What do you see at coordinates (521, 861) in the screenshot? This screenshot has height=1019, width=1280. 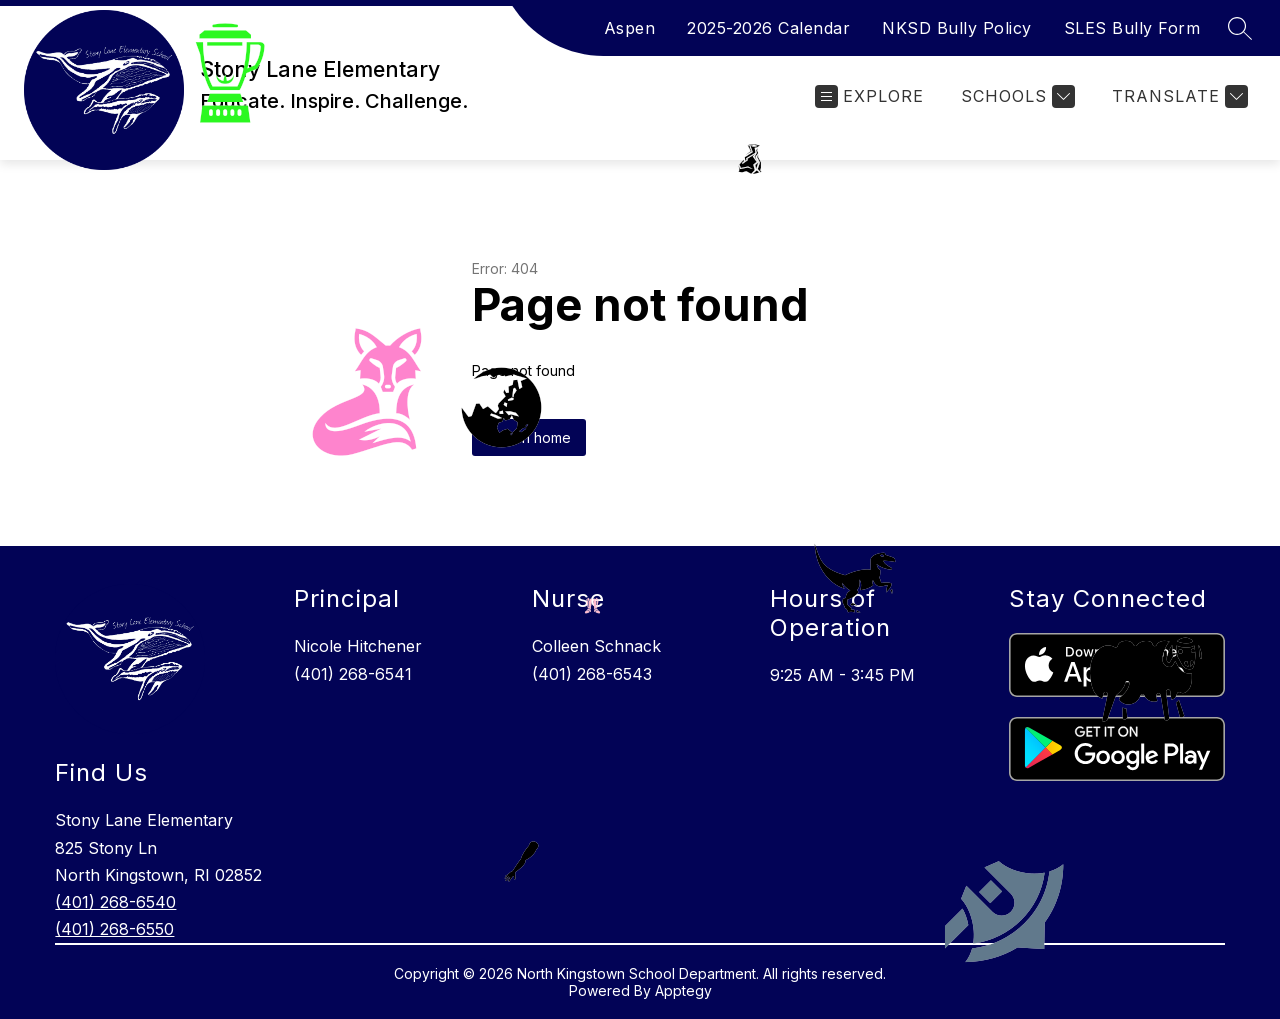 I see `select arm or upper limb in character customization` at bounding box center [521, 861].